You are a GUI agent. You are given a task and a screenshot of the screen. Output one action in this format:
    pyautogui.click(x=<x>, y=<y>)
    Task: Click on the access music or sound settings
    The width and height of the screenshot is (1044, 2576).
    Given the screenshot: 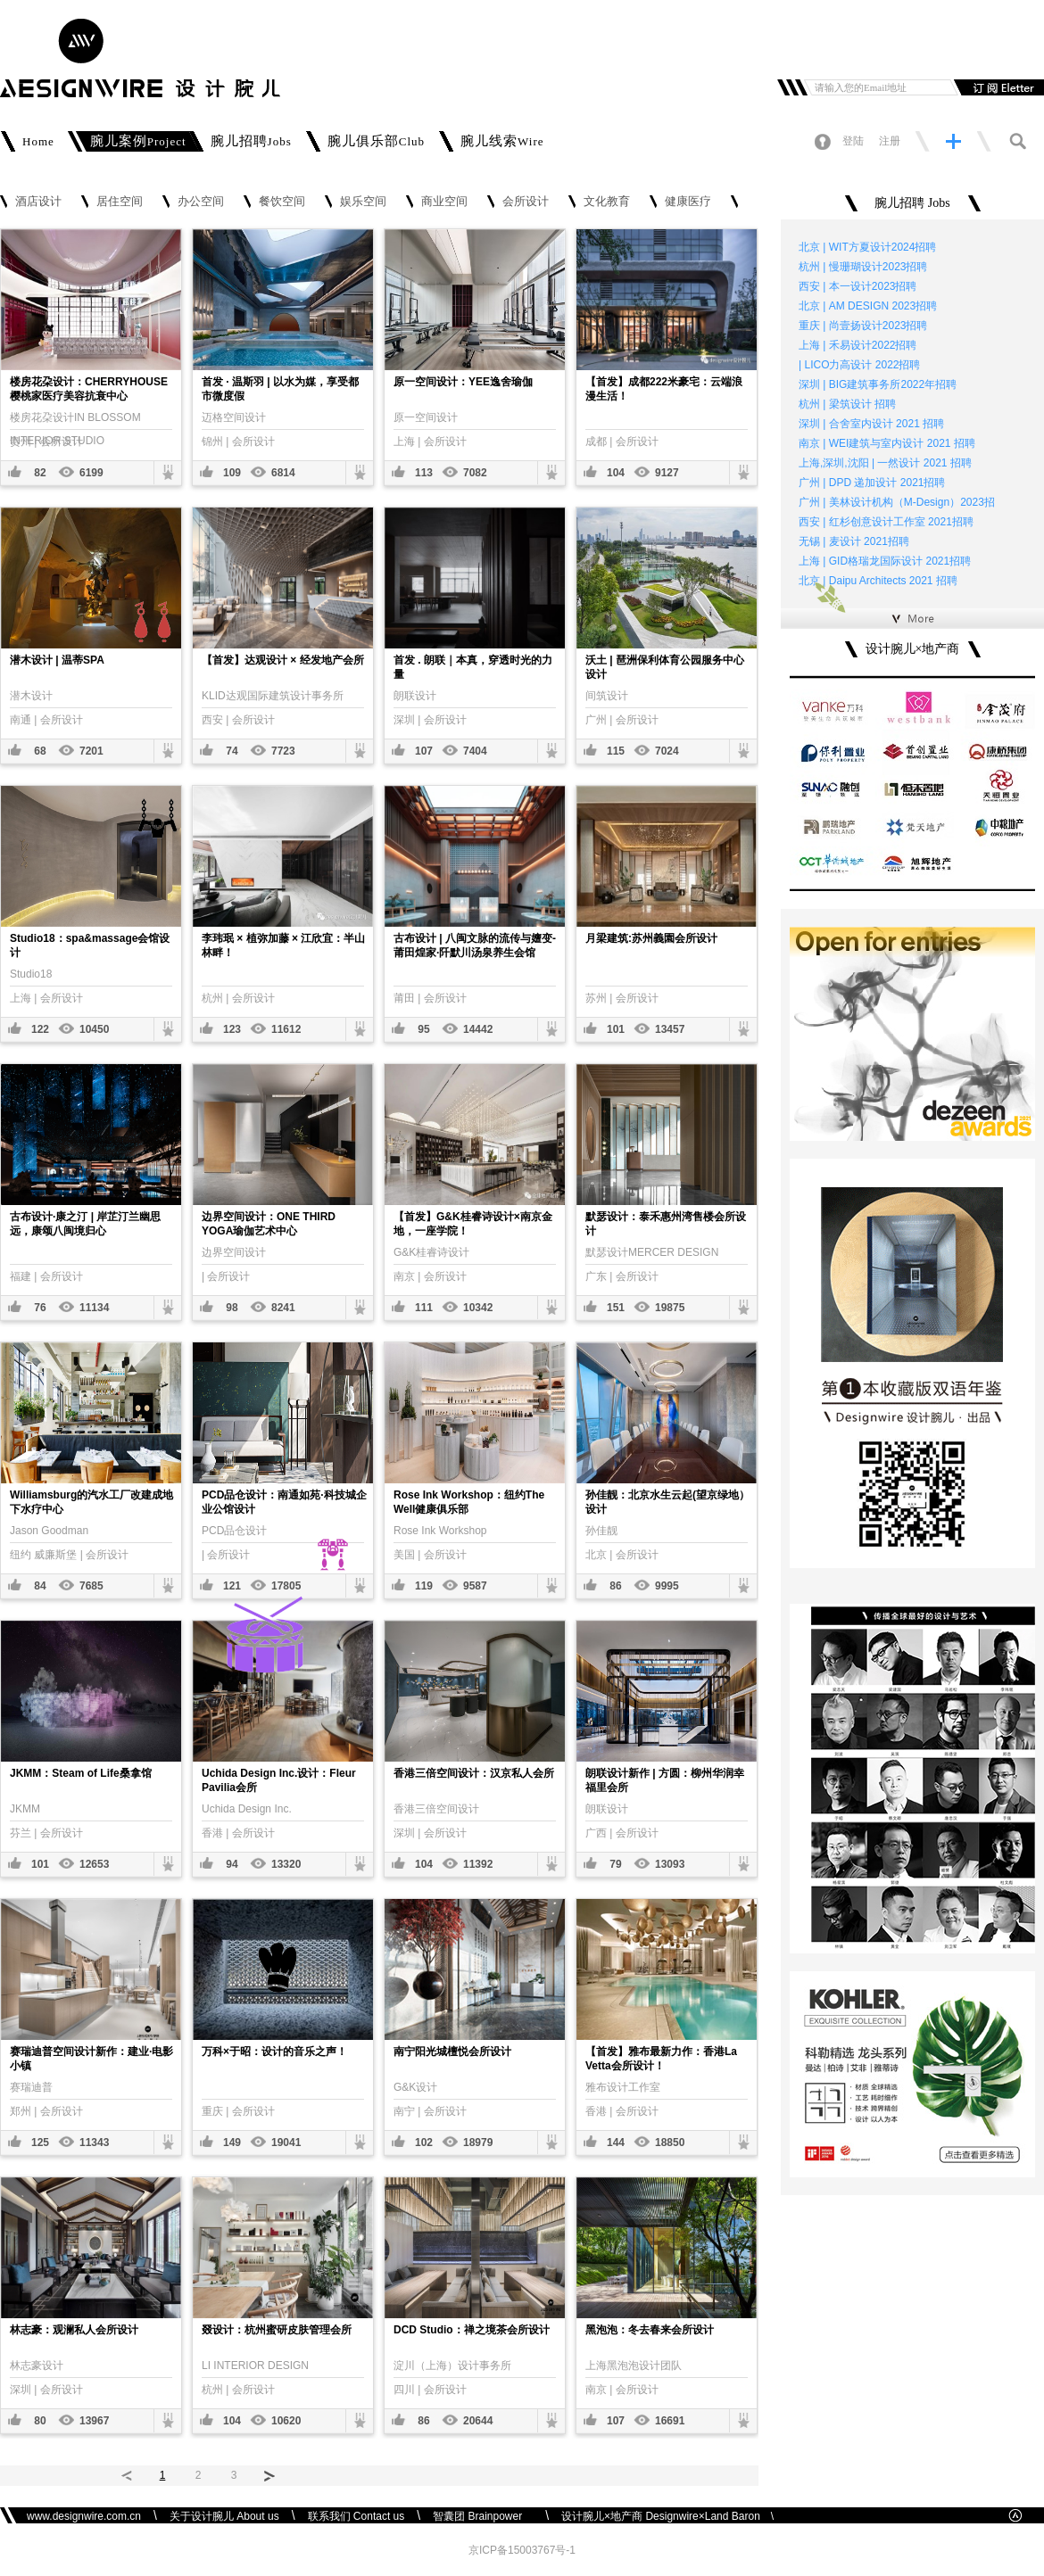 What is the action you would take?
    pyautogui.click(x=265, y=1634)
    